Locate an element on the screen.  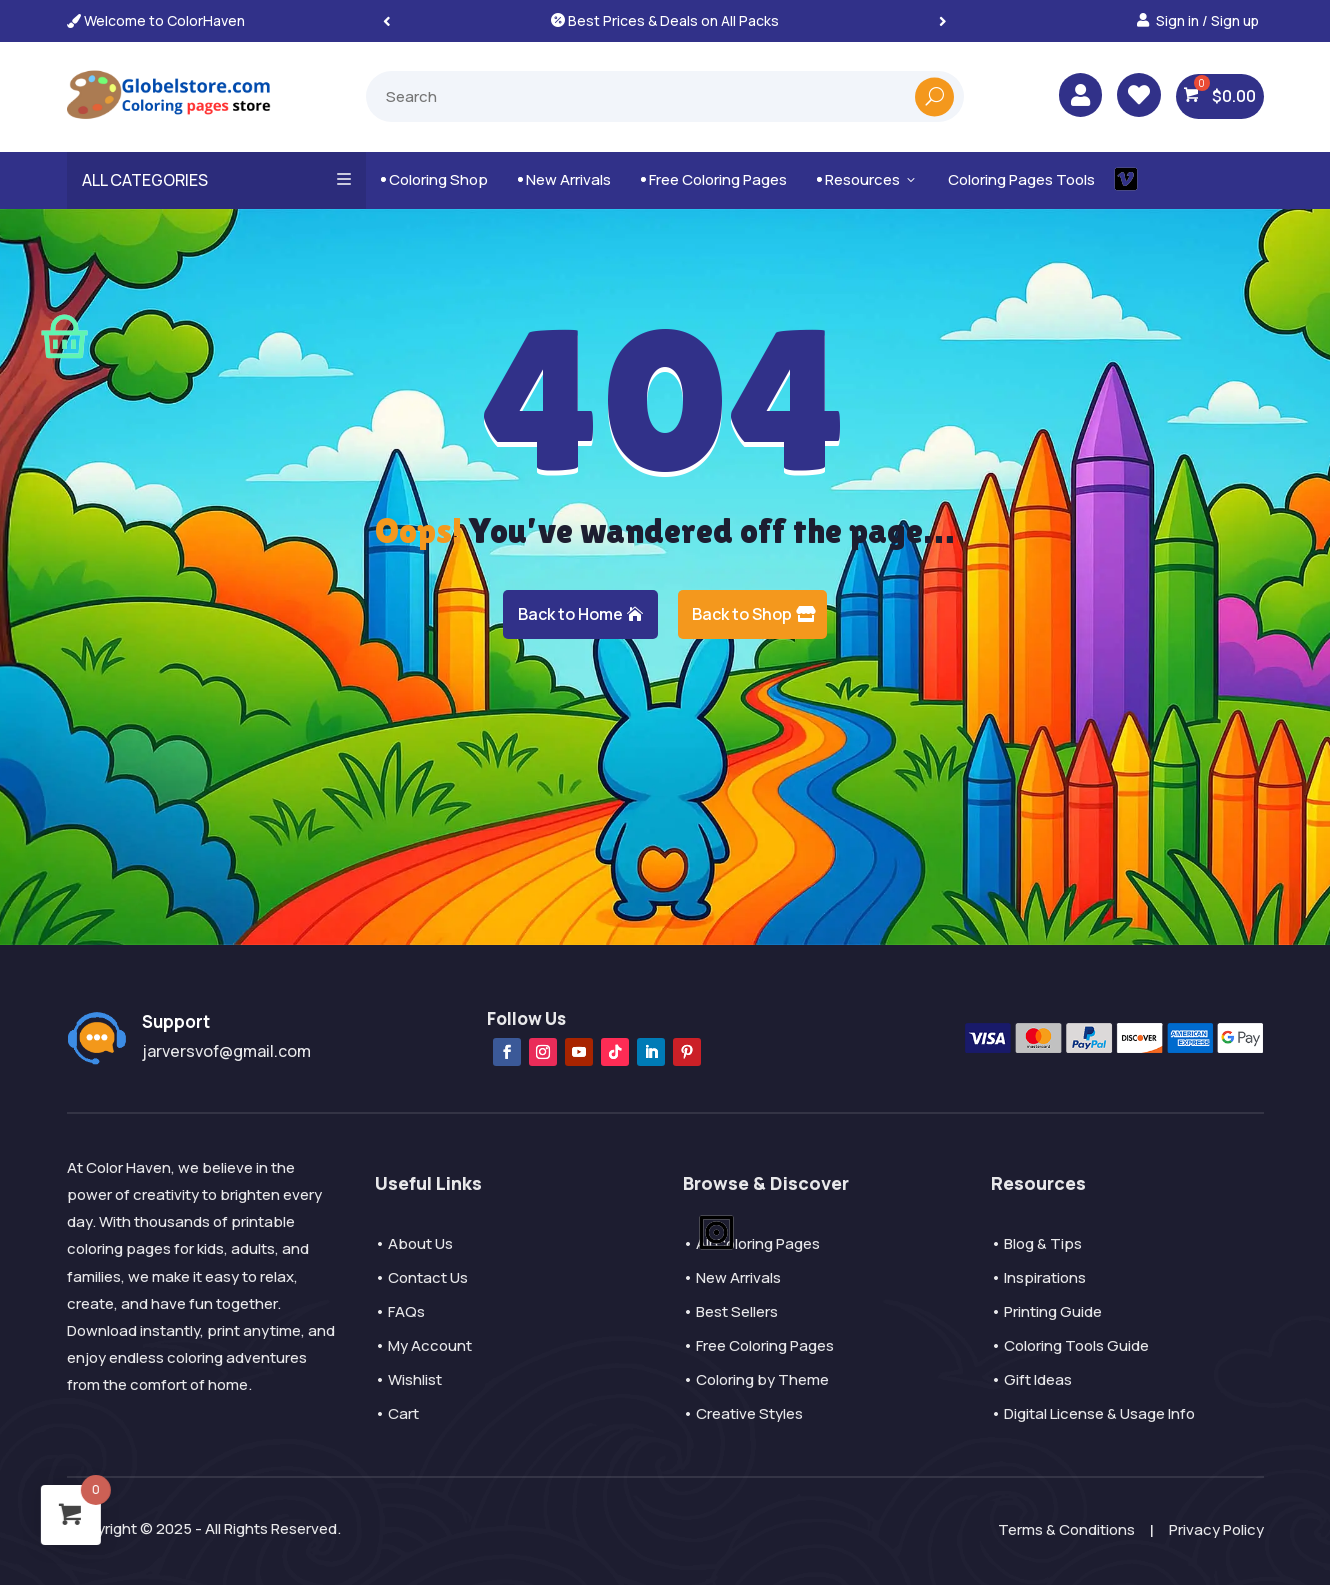
open vimeo app is located at coordinates (1126, 179).